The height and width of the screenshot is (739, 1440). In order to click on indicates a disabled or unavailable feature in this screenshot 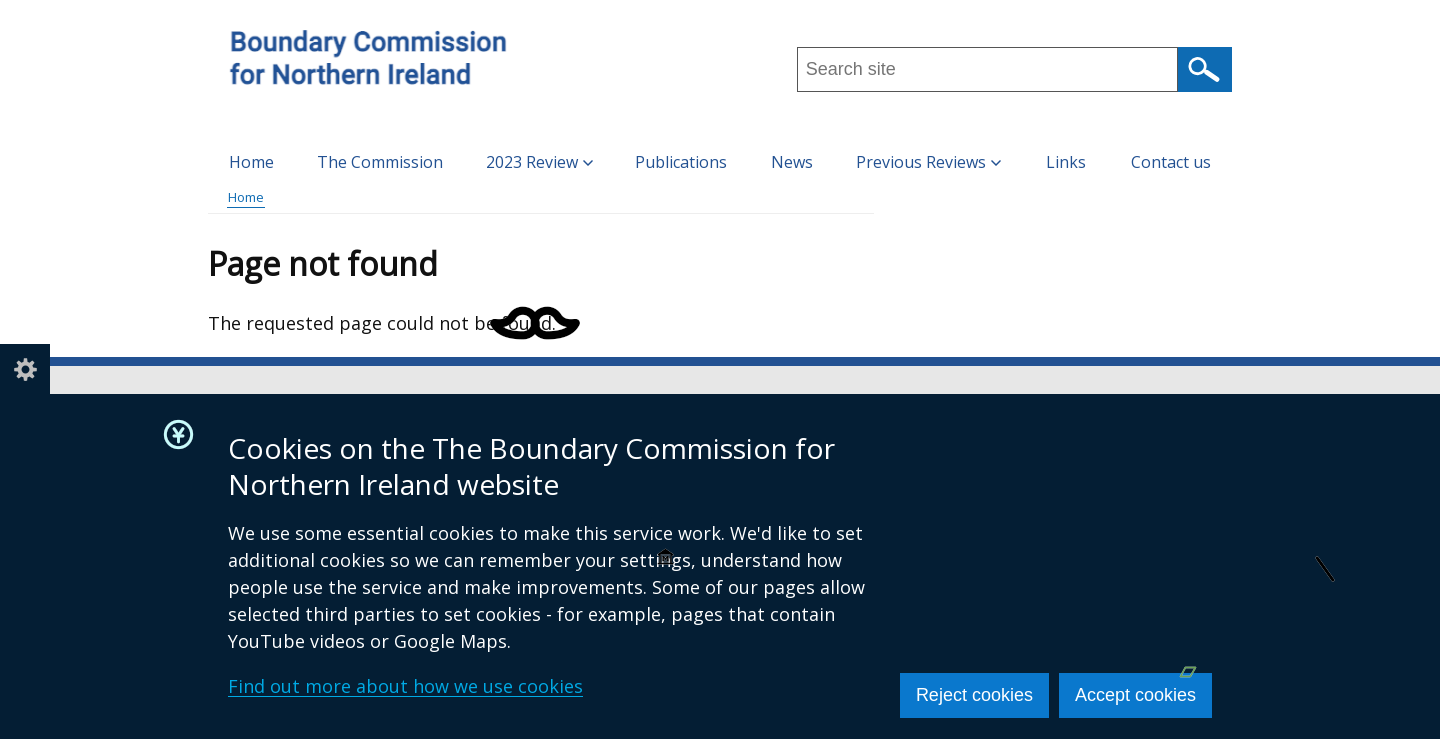, I will do `click(1325, 569)`.